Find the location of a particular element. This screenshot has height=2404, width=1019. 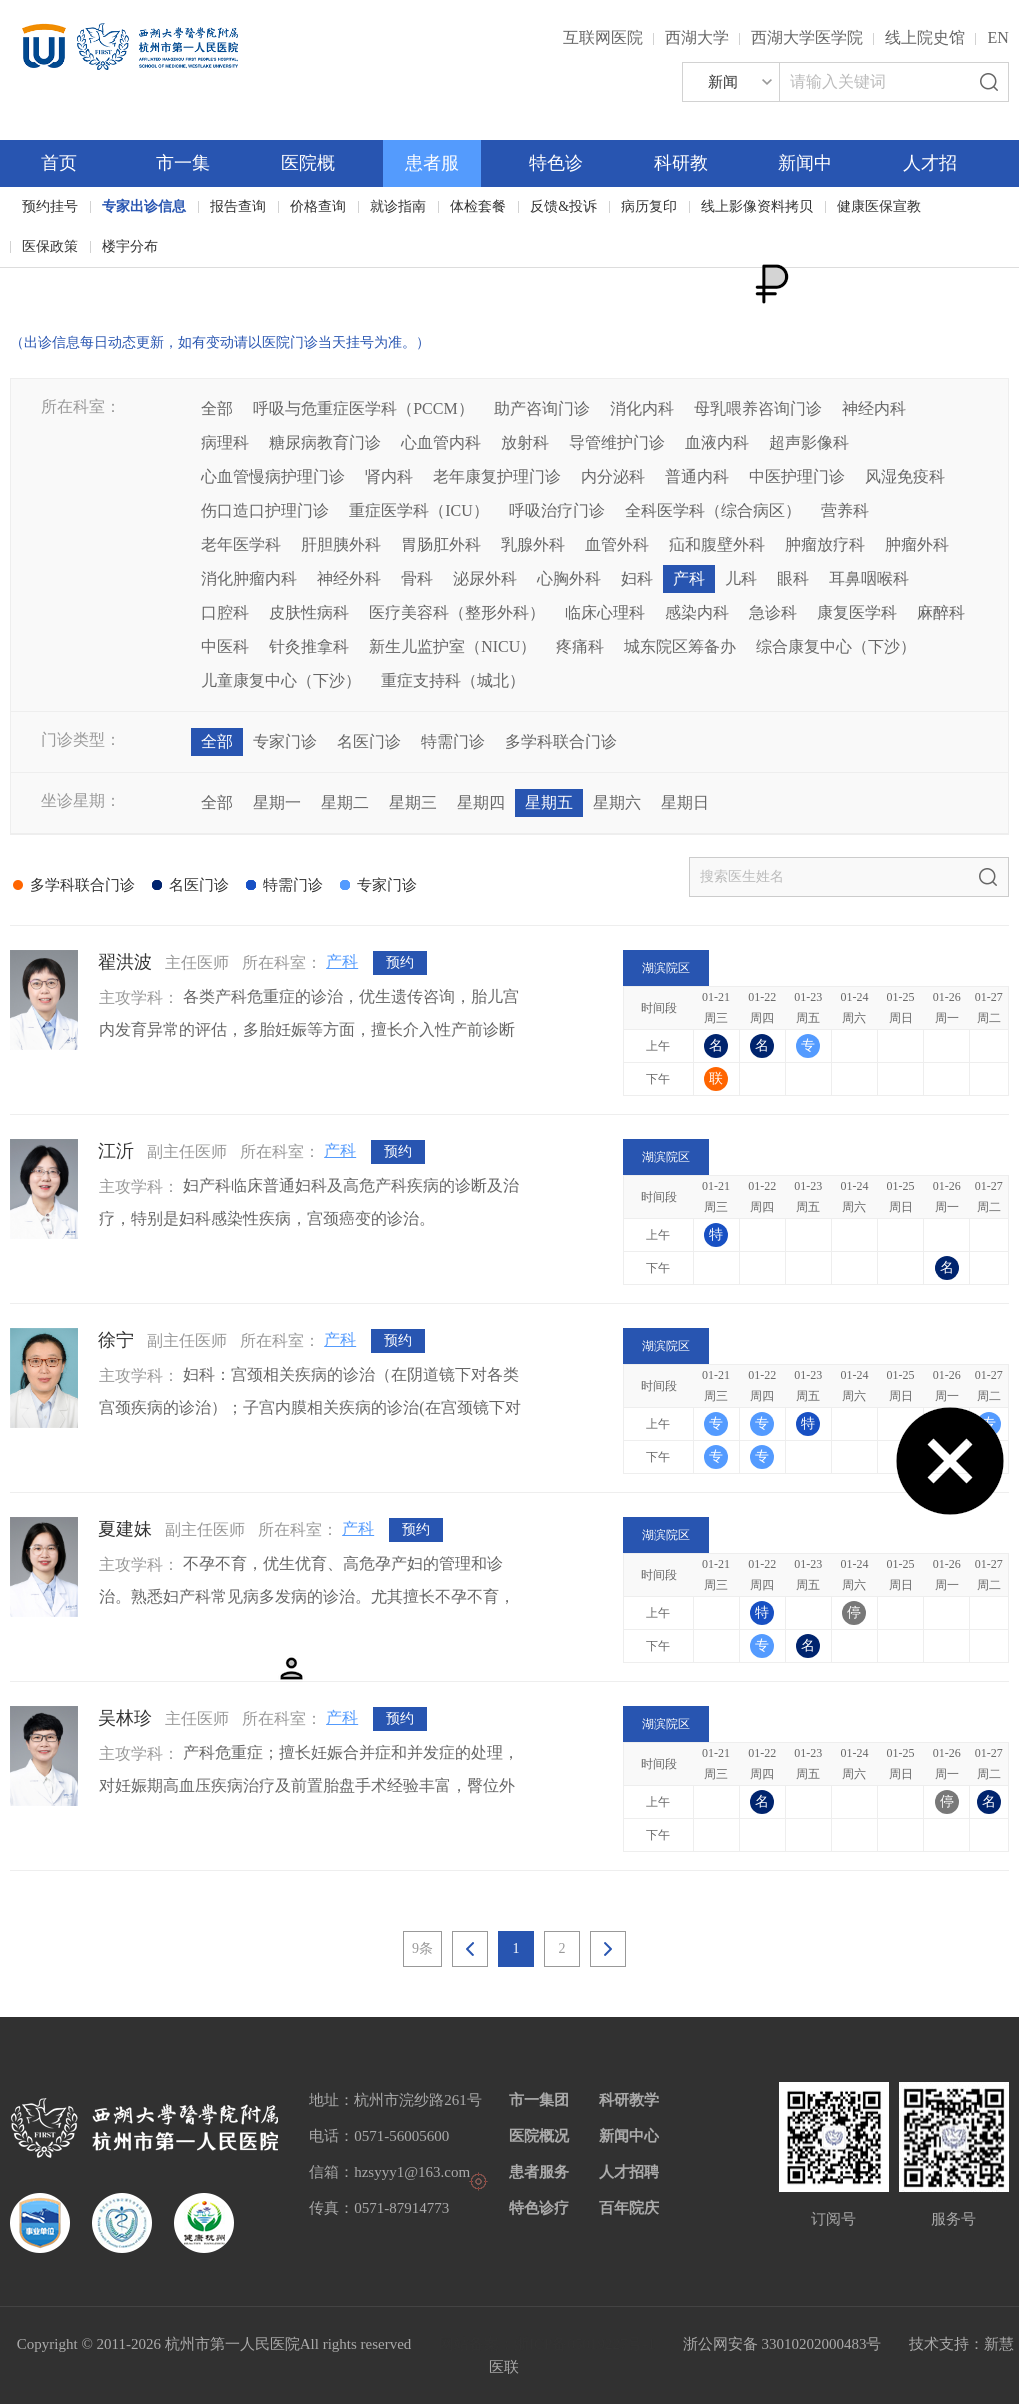

close or dismiss a dialog is located at coordinates (950, 1461).